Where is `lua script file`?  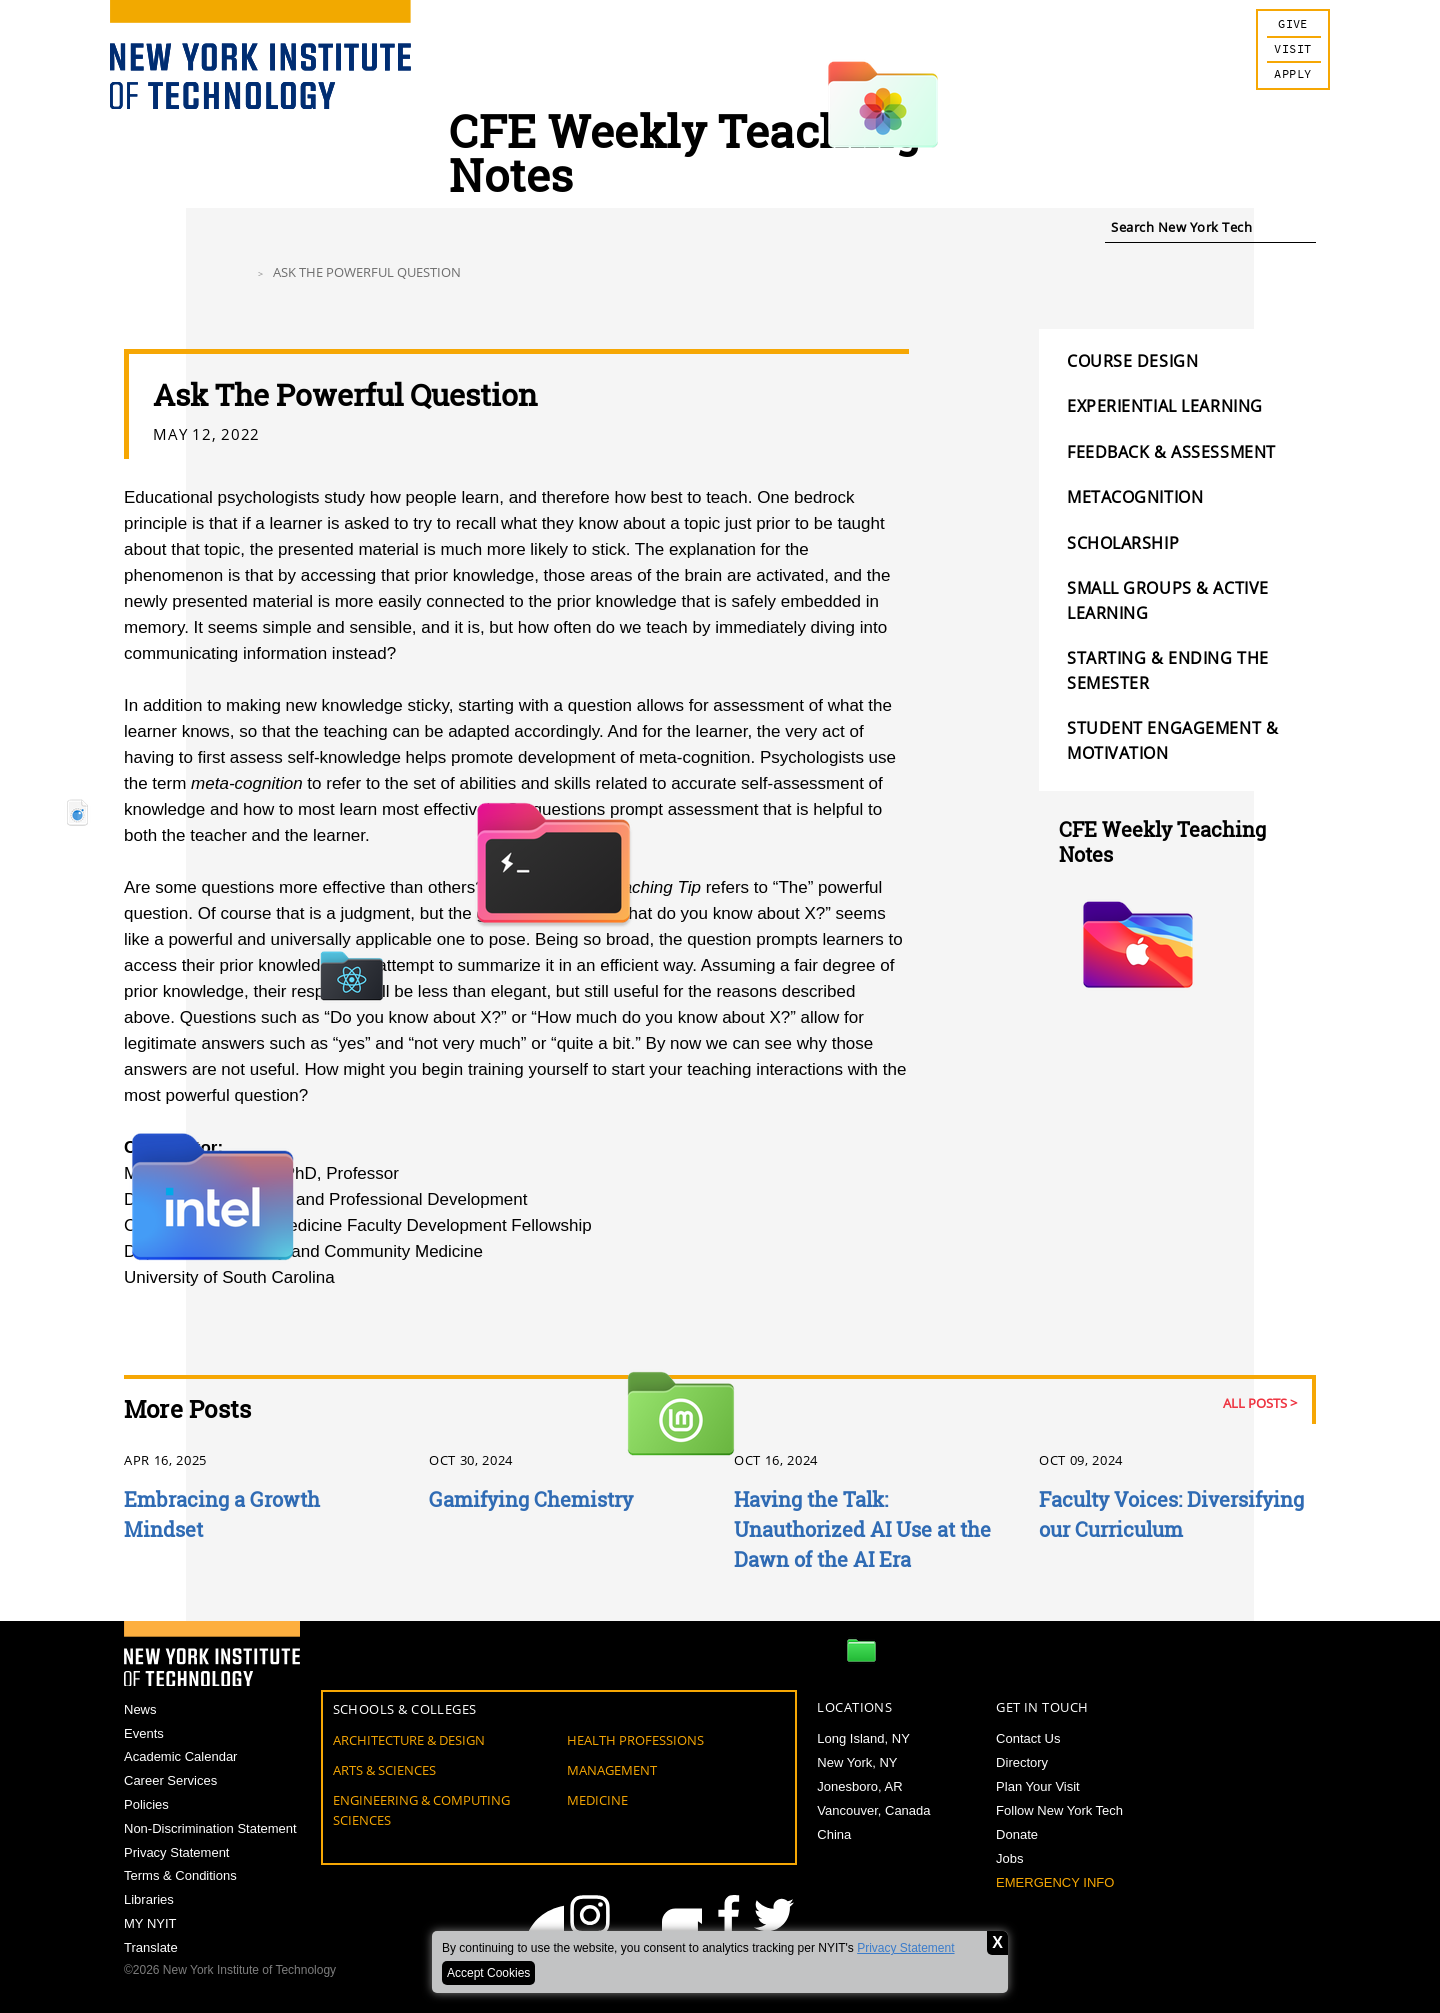
lua script file is located at coordinates (77, 812).